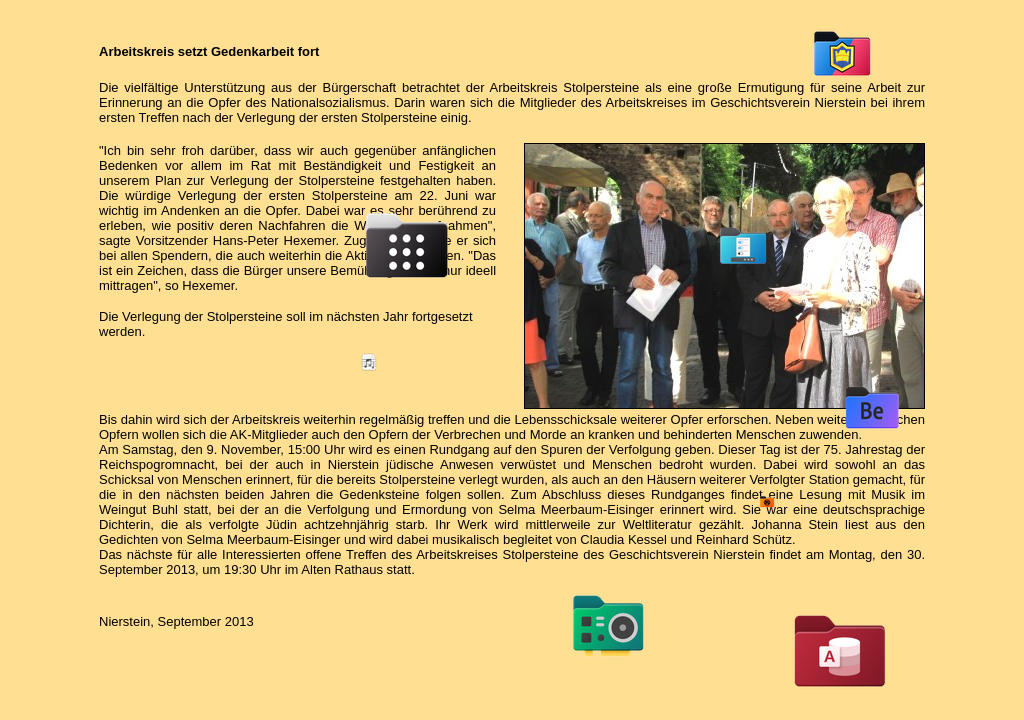 This screenshot has height=720, width=1024. What do you see at coordinates (608, 625) in the screenshot?
I see `open graphics or image files folder` at bounding box center [608, 625].